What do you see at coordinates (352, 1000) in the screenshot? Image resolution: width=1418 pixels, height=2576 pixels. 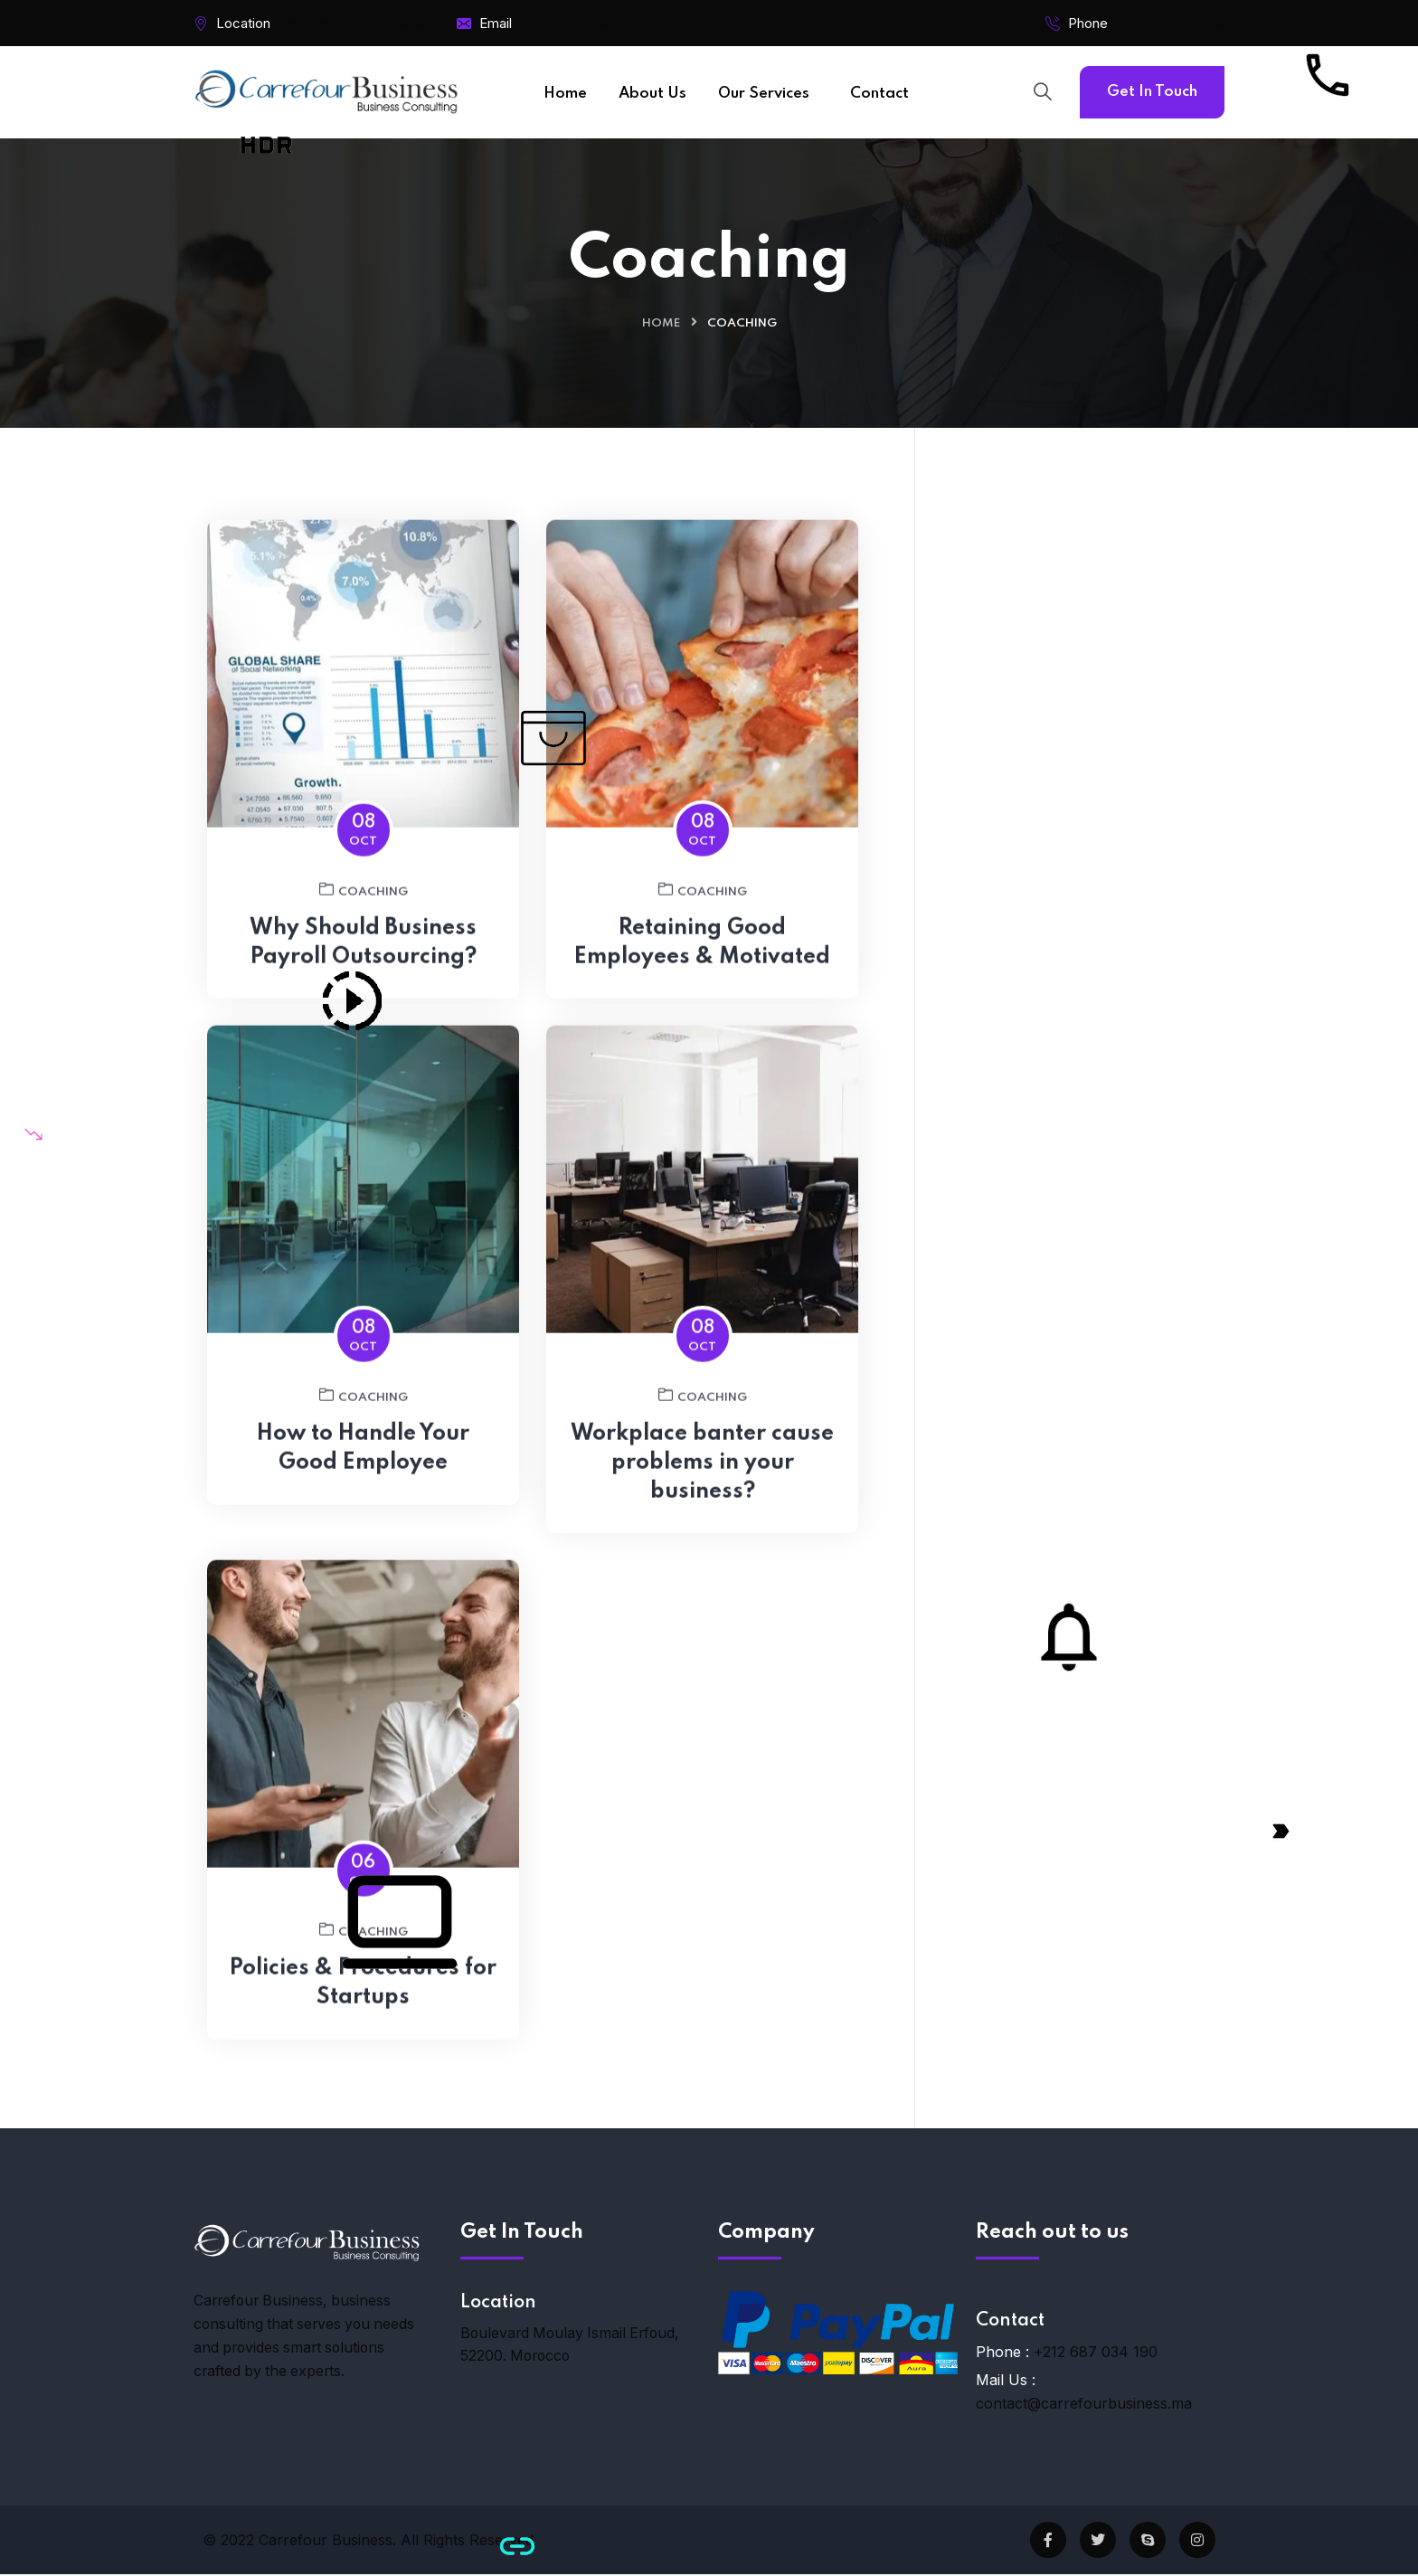 I see `enable slow motion video recording` at bounding box center [352, 1000].